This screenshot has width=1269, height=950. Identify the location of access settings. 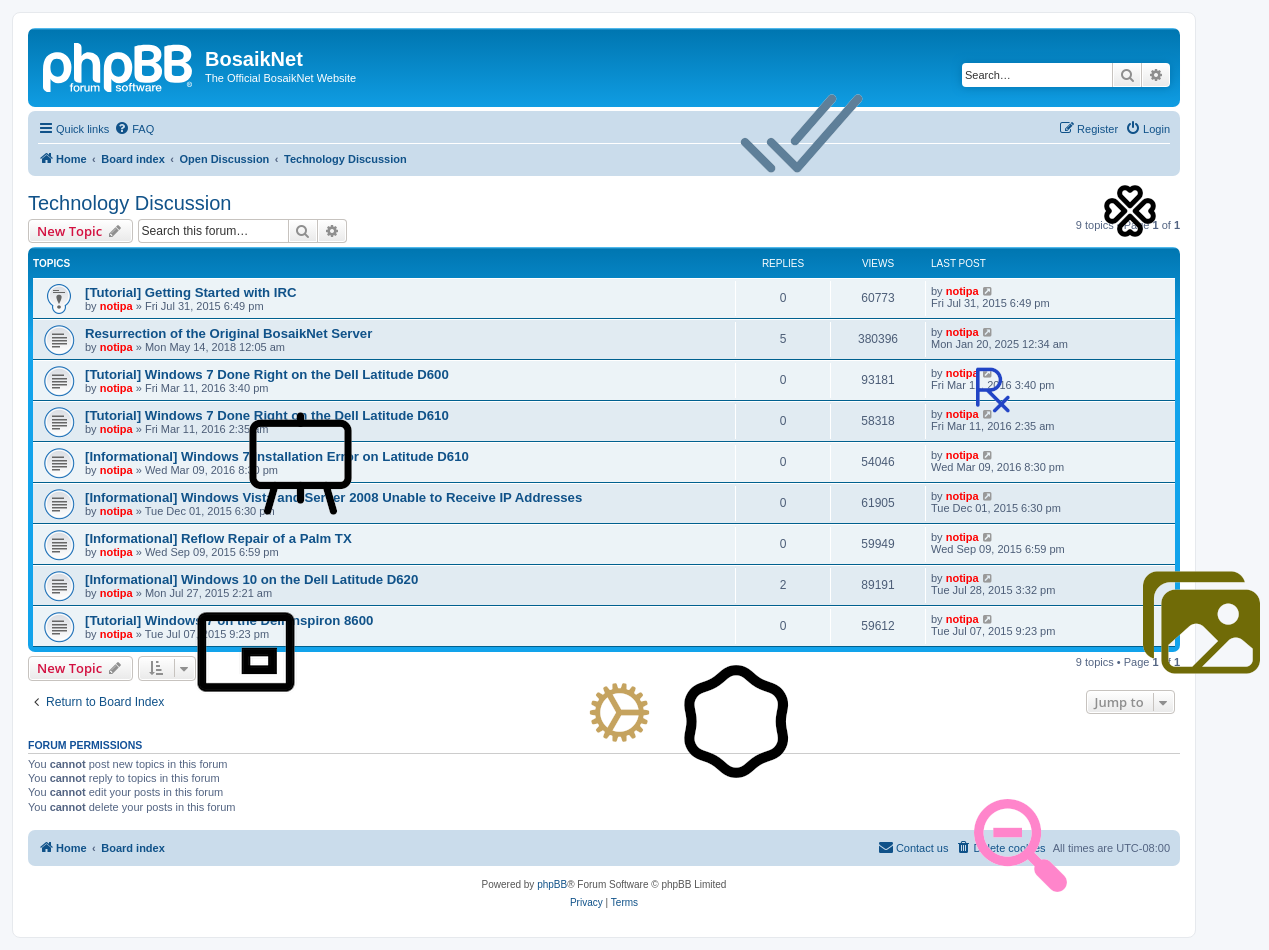
(619, 712).